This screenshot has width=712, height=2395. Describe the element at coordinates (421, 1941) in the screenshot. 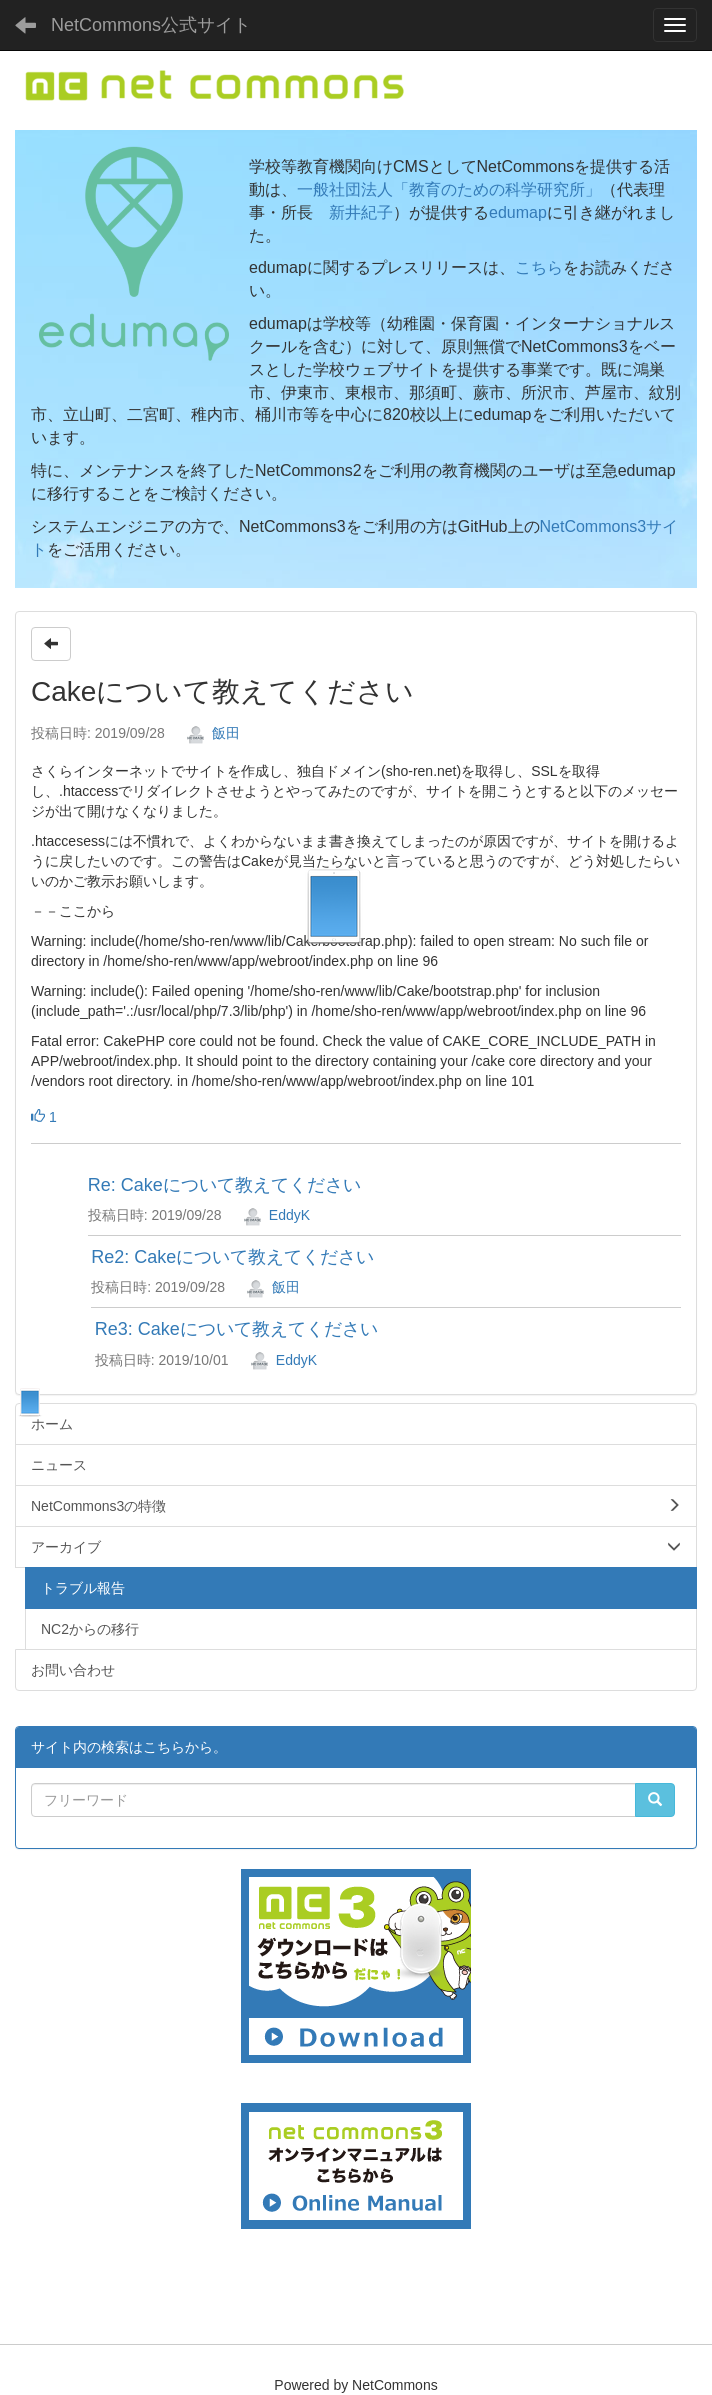

I see `connect a bluetooth mouse` at that location.